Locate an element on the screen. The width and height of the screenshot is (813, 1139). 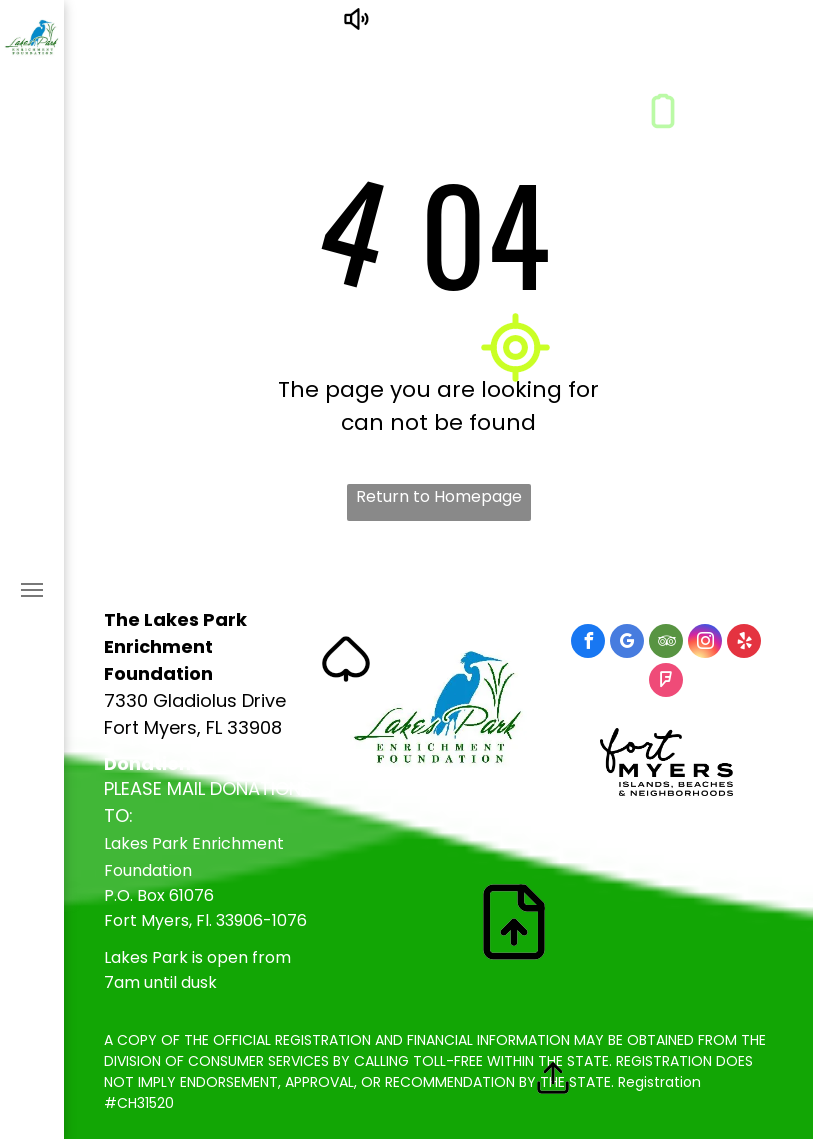
current location found is located at coordinates (515, 347).